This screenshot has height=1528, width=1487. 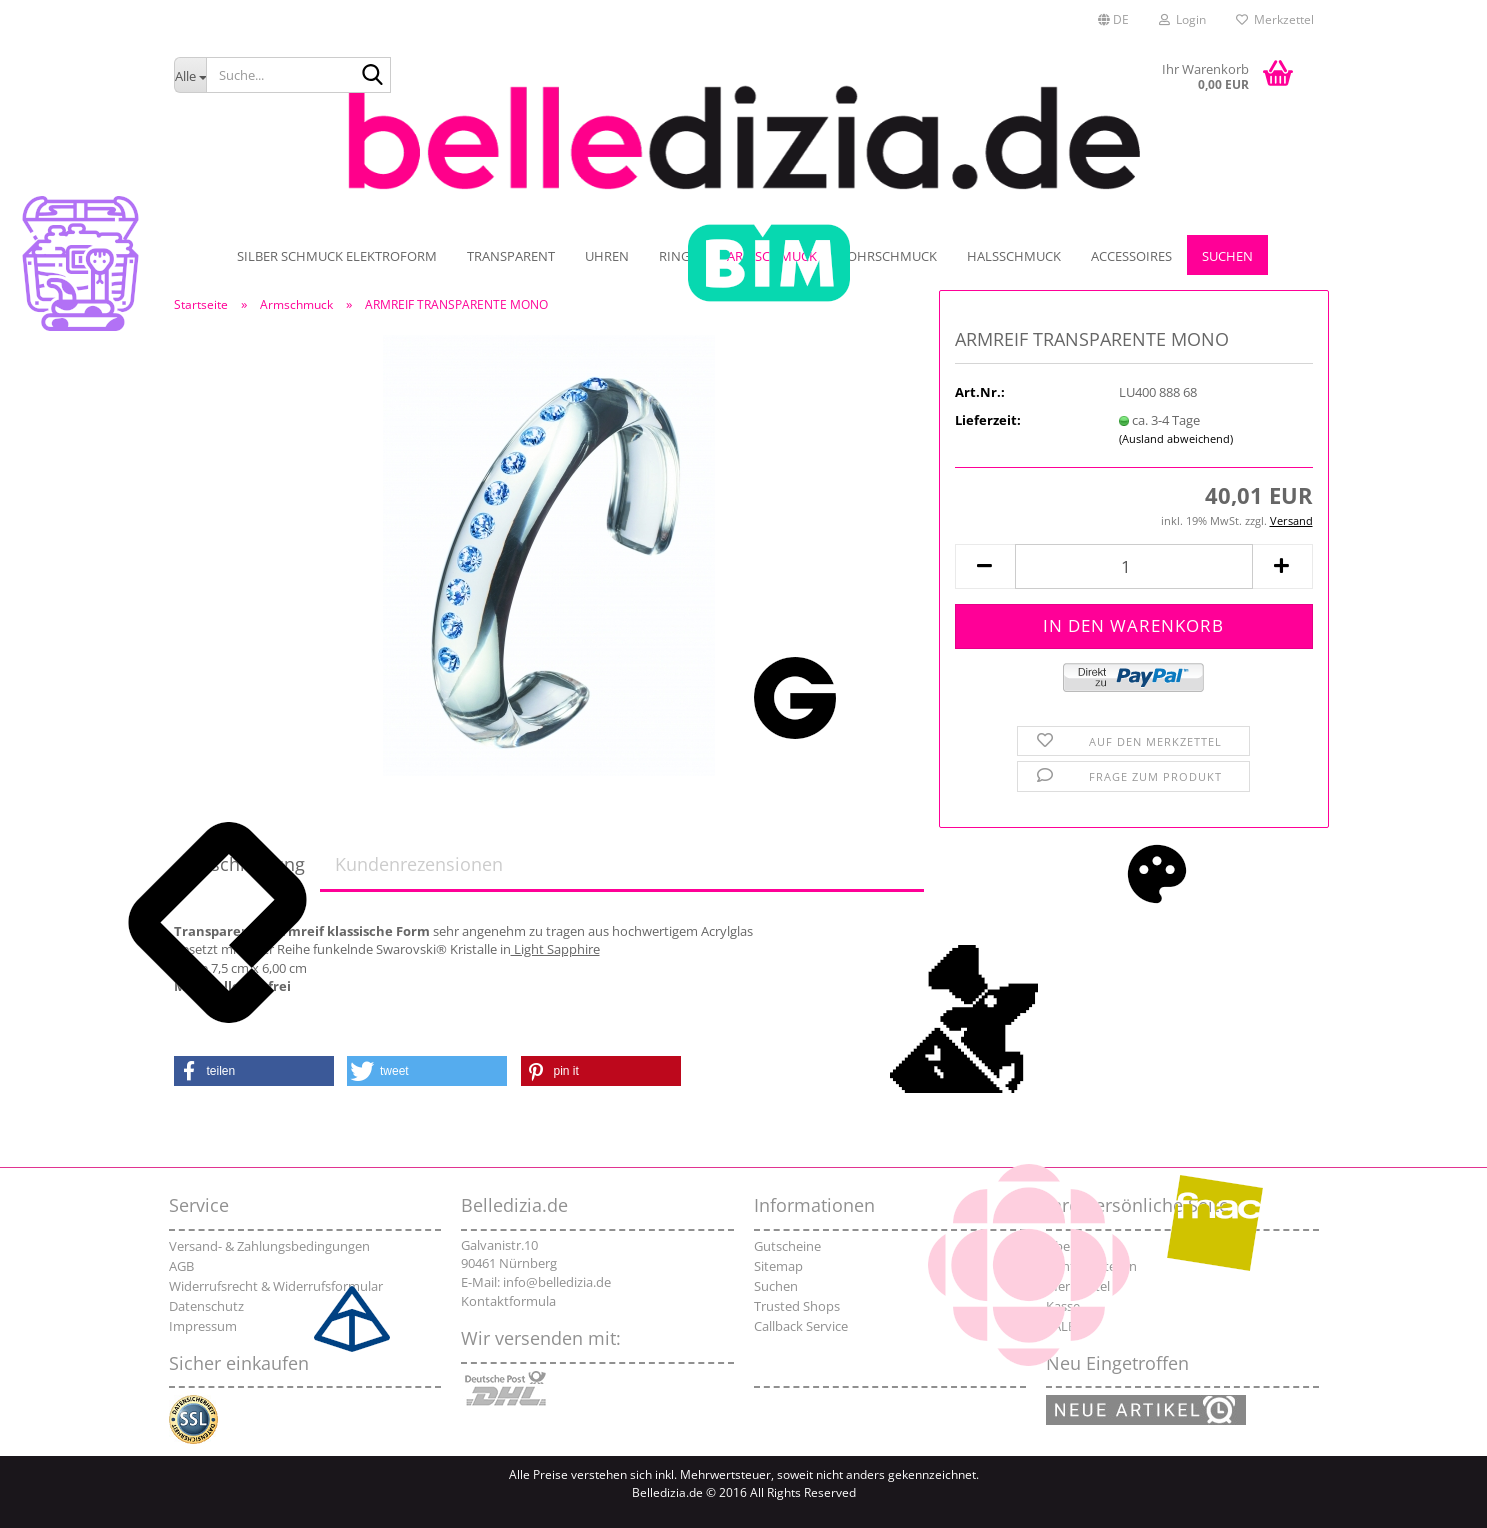 I want to click on ratatui terminal UI library logo, so click(x=964, y=1019).